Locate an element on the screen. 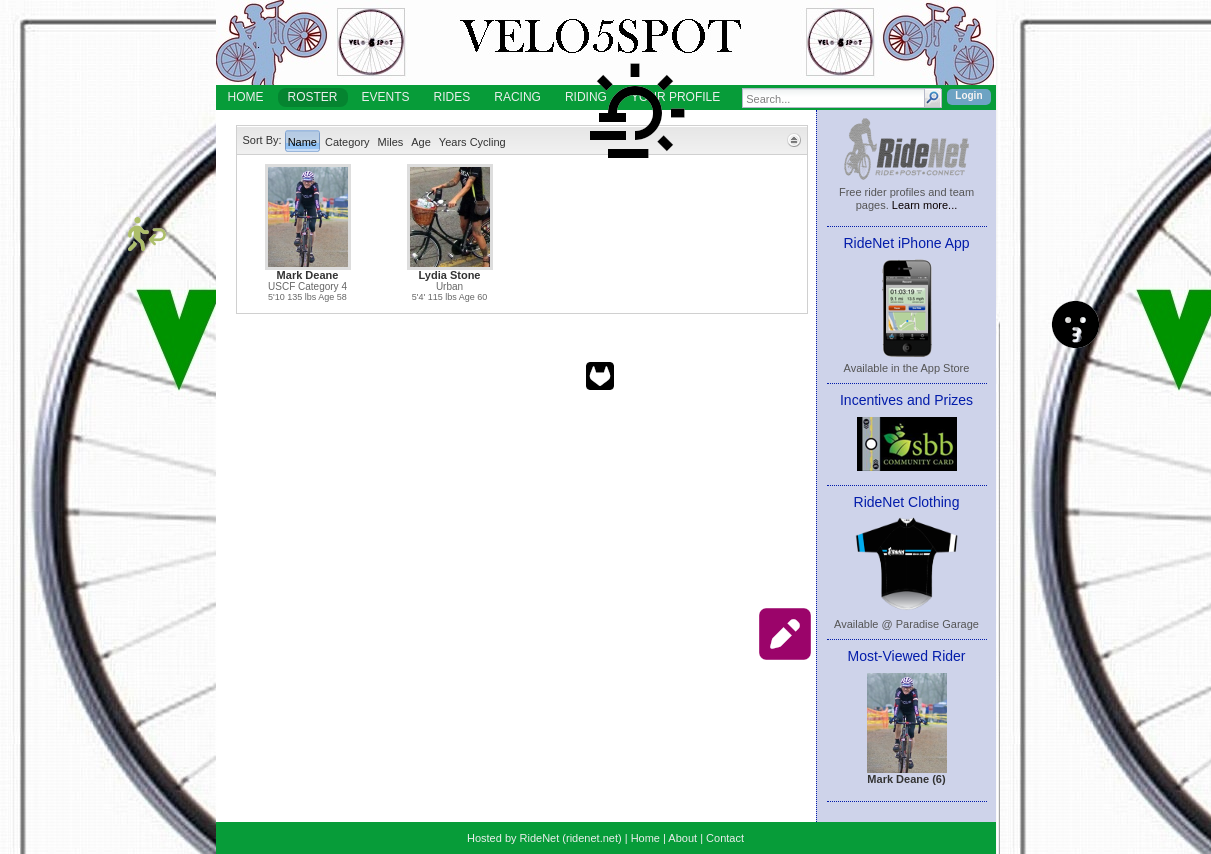 This screenshot has height=854, width=1211. edit or compose a new entry is located at coordinates (785, 634).